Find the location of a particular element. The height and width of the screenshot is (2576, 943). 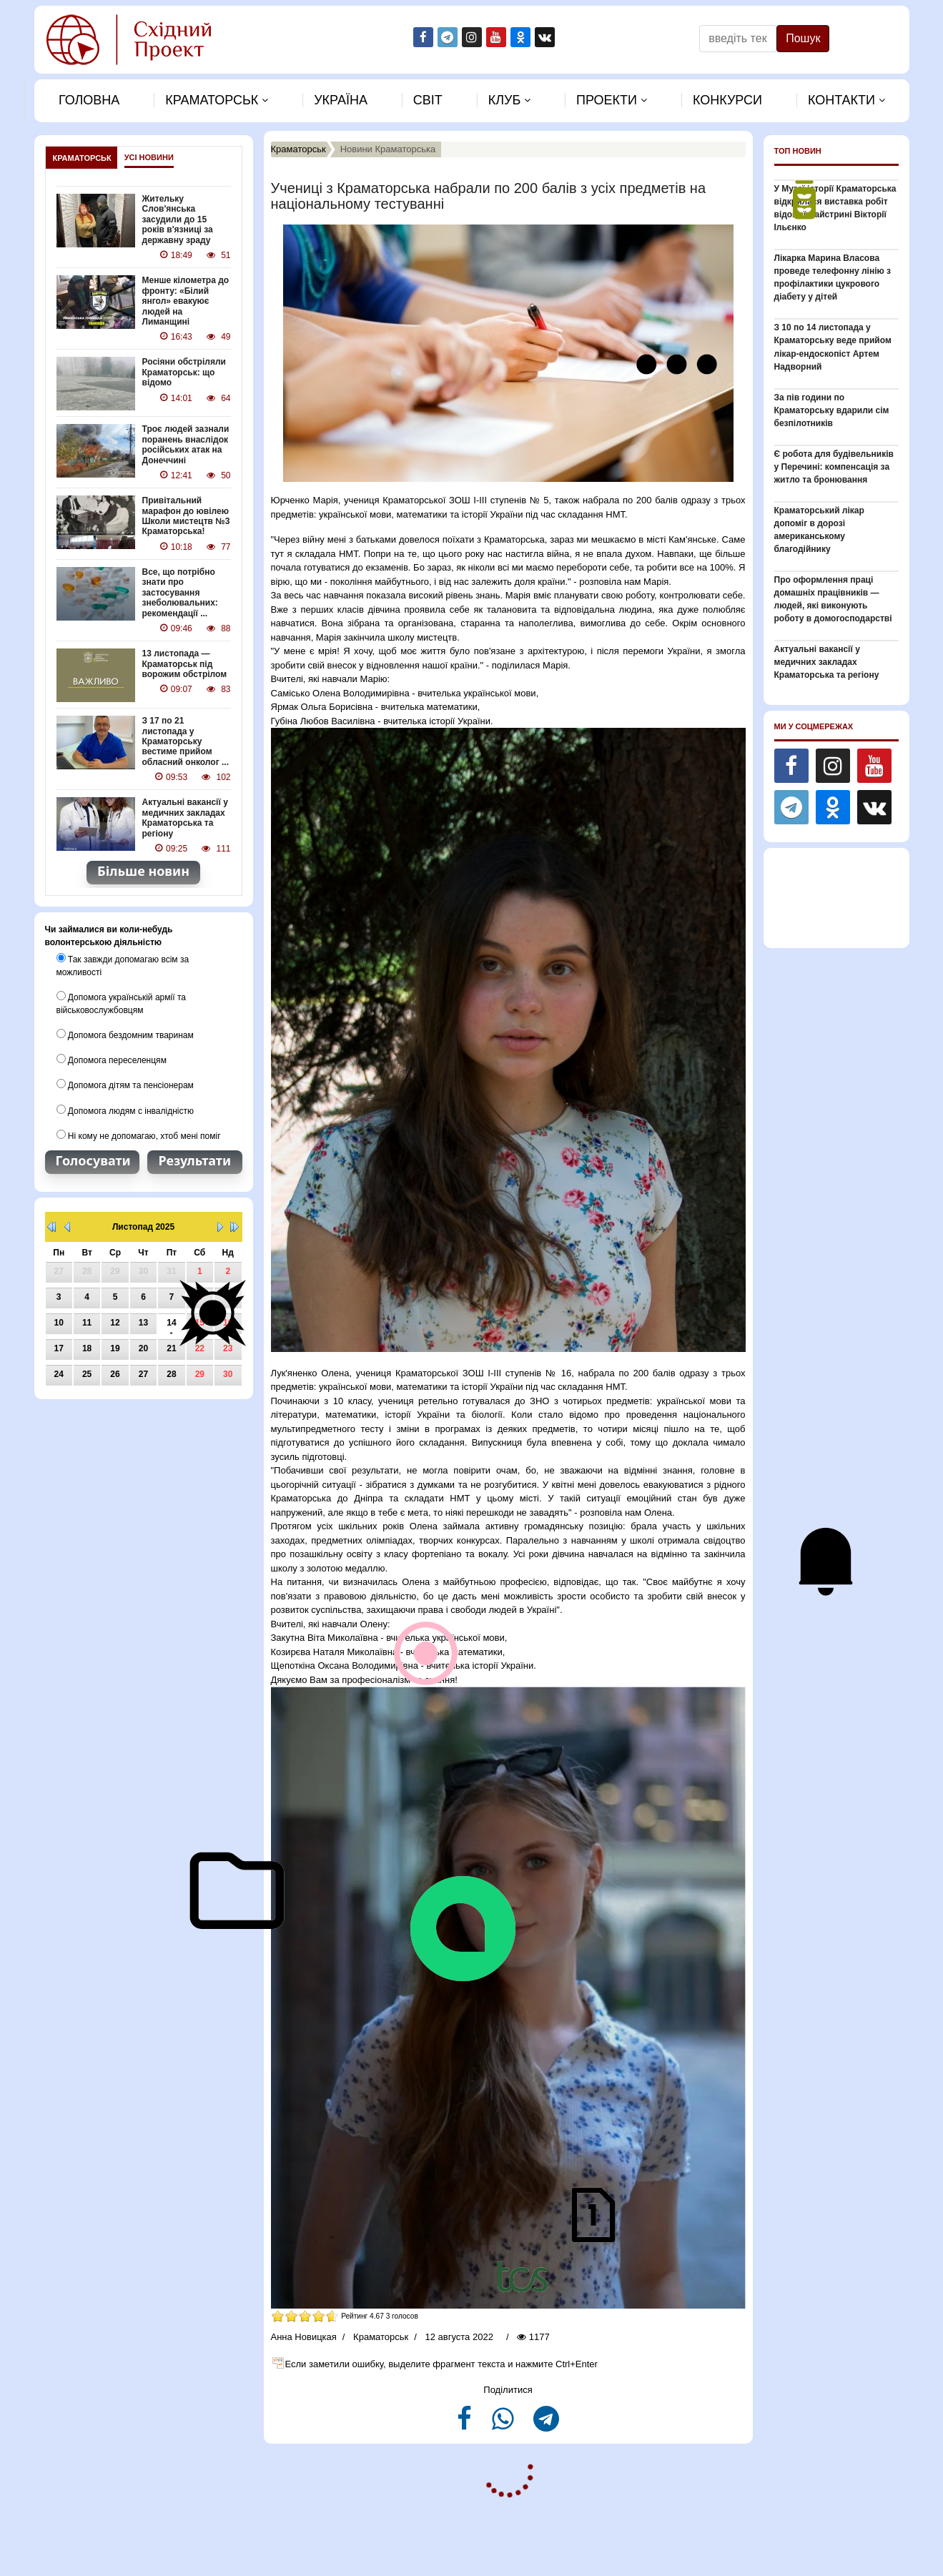

sith order logo from star wars is located at coordinates (212, 1313).